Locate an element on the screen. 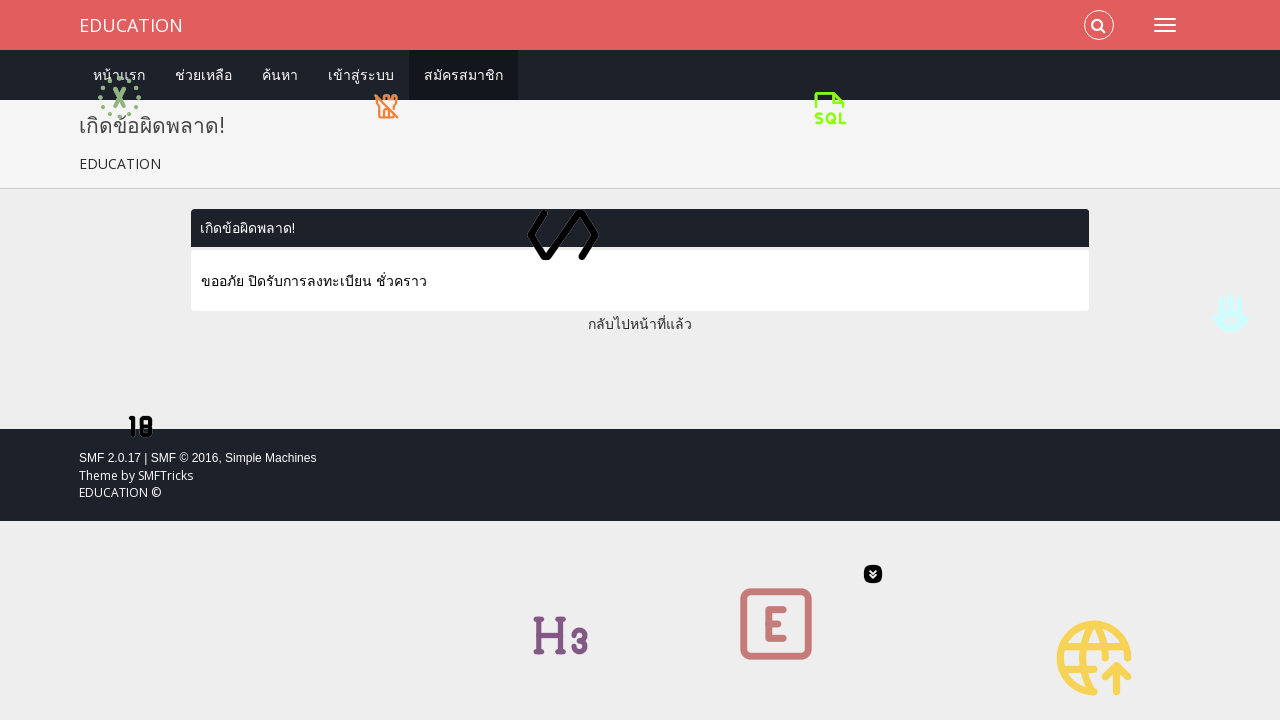  polymer project branding or logo is located at coordinates (563, 235).